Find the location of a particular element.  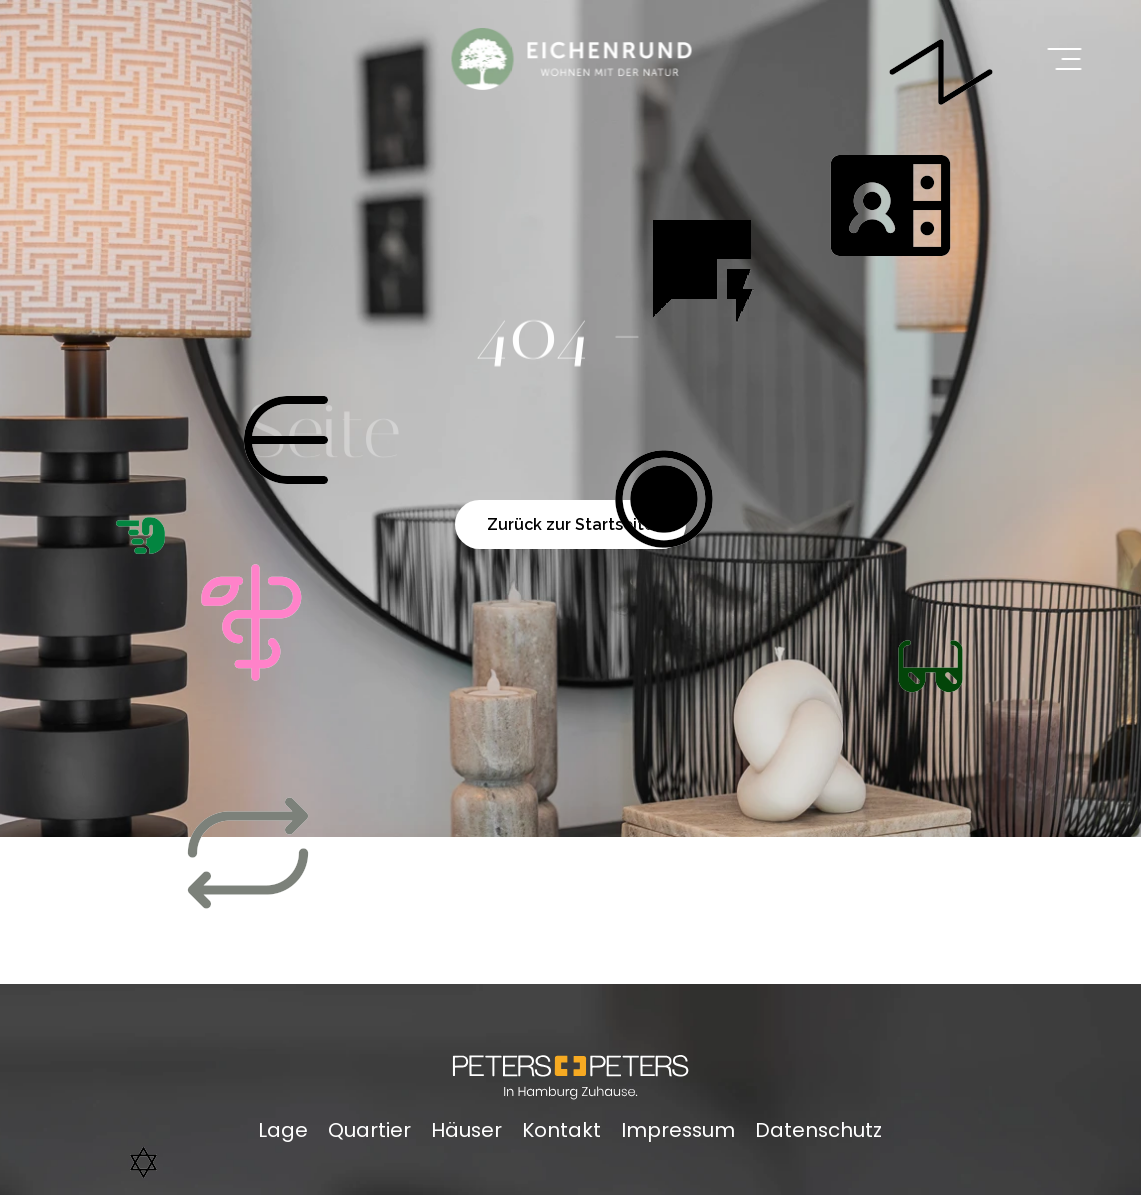

access health or medical services is located at coordinates (255, 622).